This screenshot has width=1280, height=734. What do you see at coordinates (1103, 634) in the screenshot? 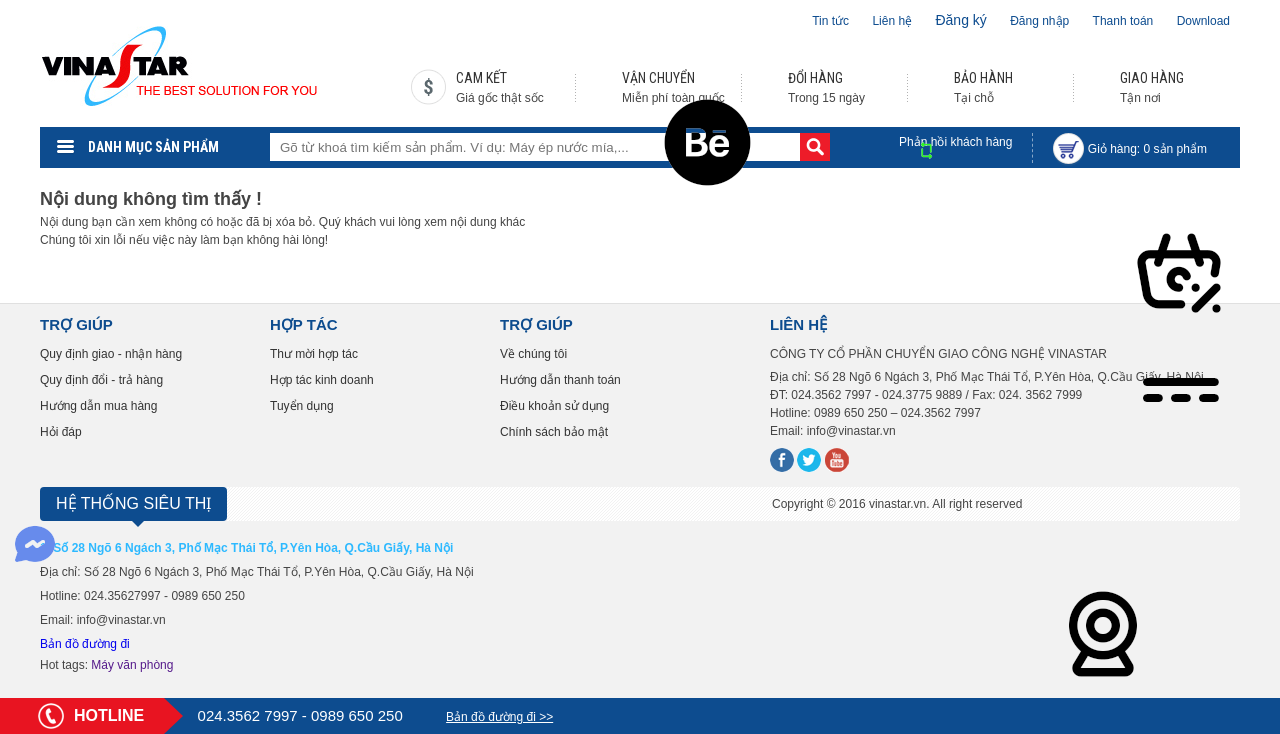
I see `access webcam settings` at bounding box center [1103, 634].